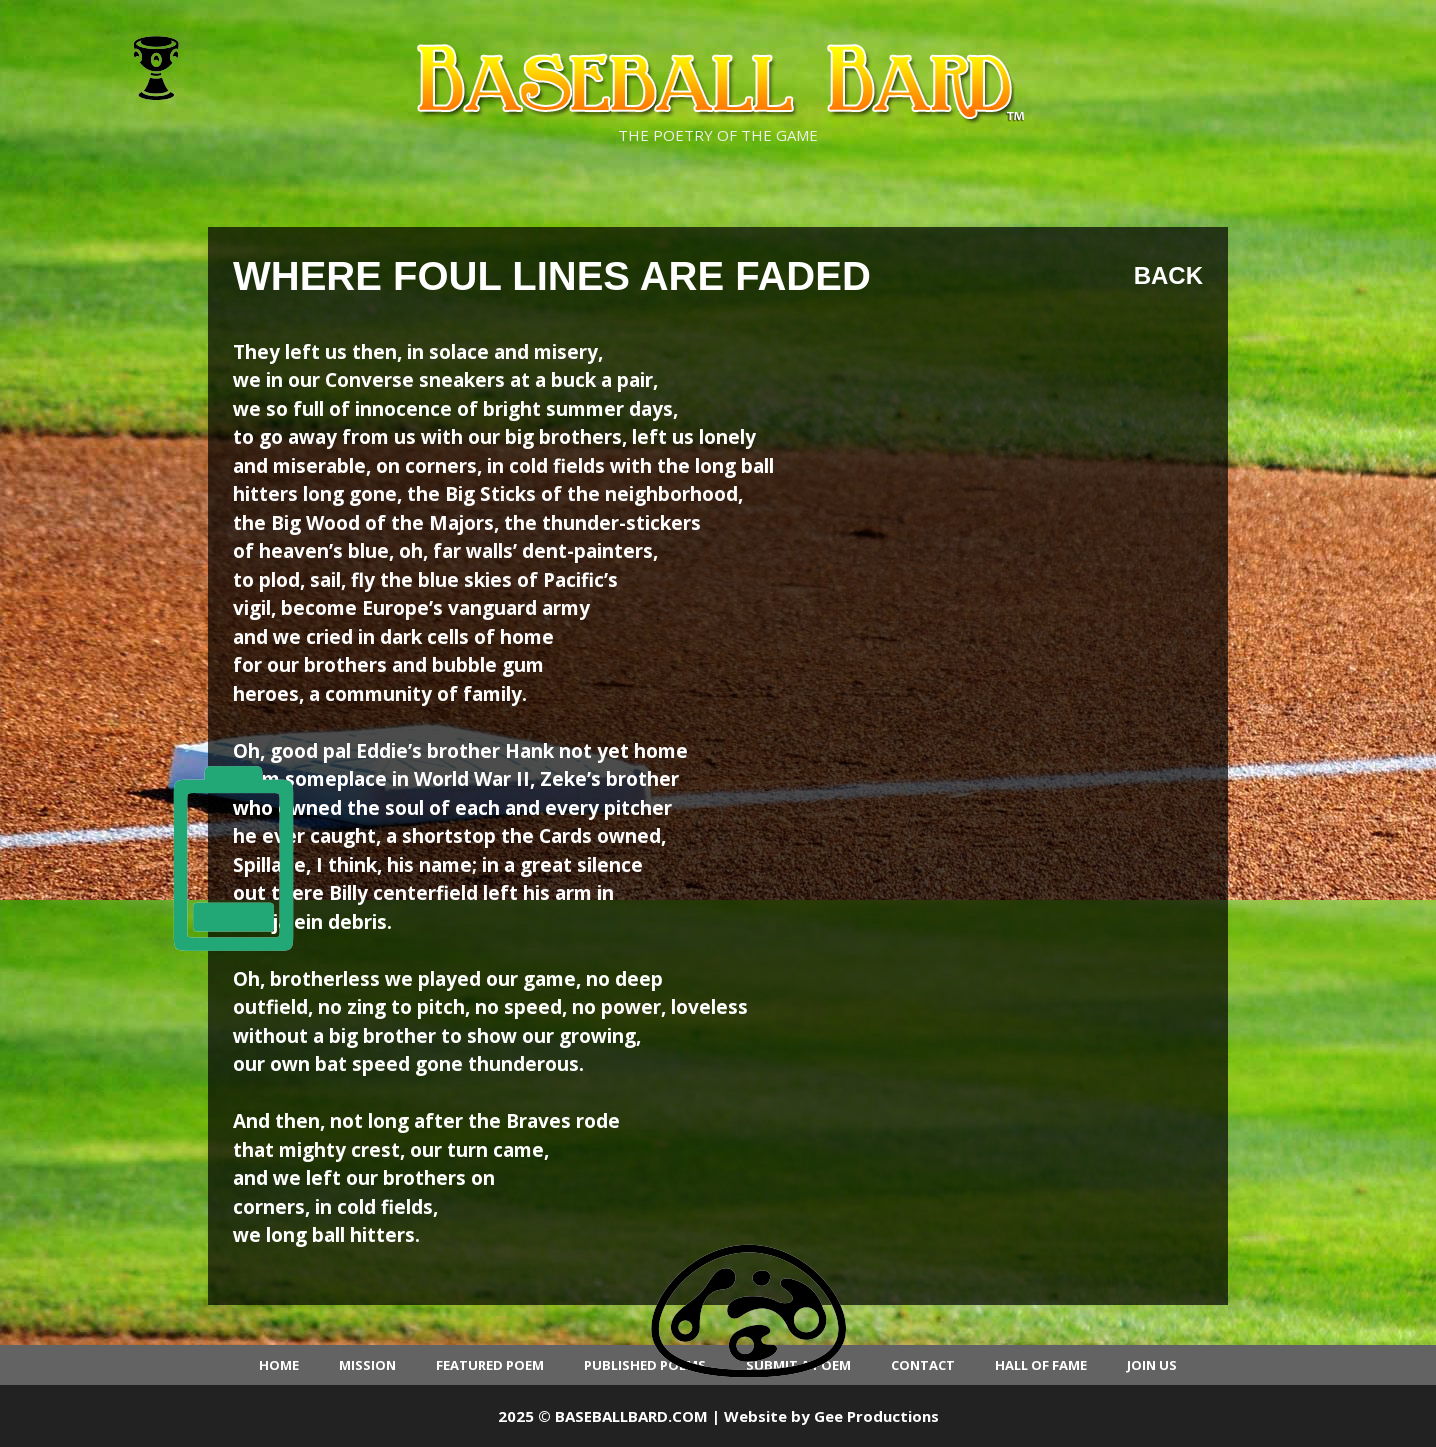 This screenshot has height=1447, width=1436. I want to click on view achievements or trophies, so click(155, 68).